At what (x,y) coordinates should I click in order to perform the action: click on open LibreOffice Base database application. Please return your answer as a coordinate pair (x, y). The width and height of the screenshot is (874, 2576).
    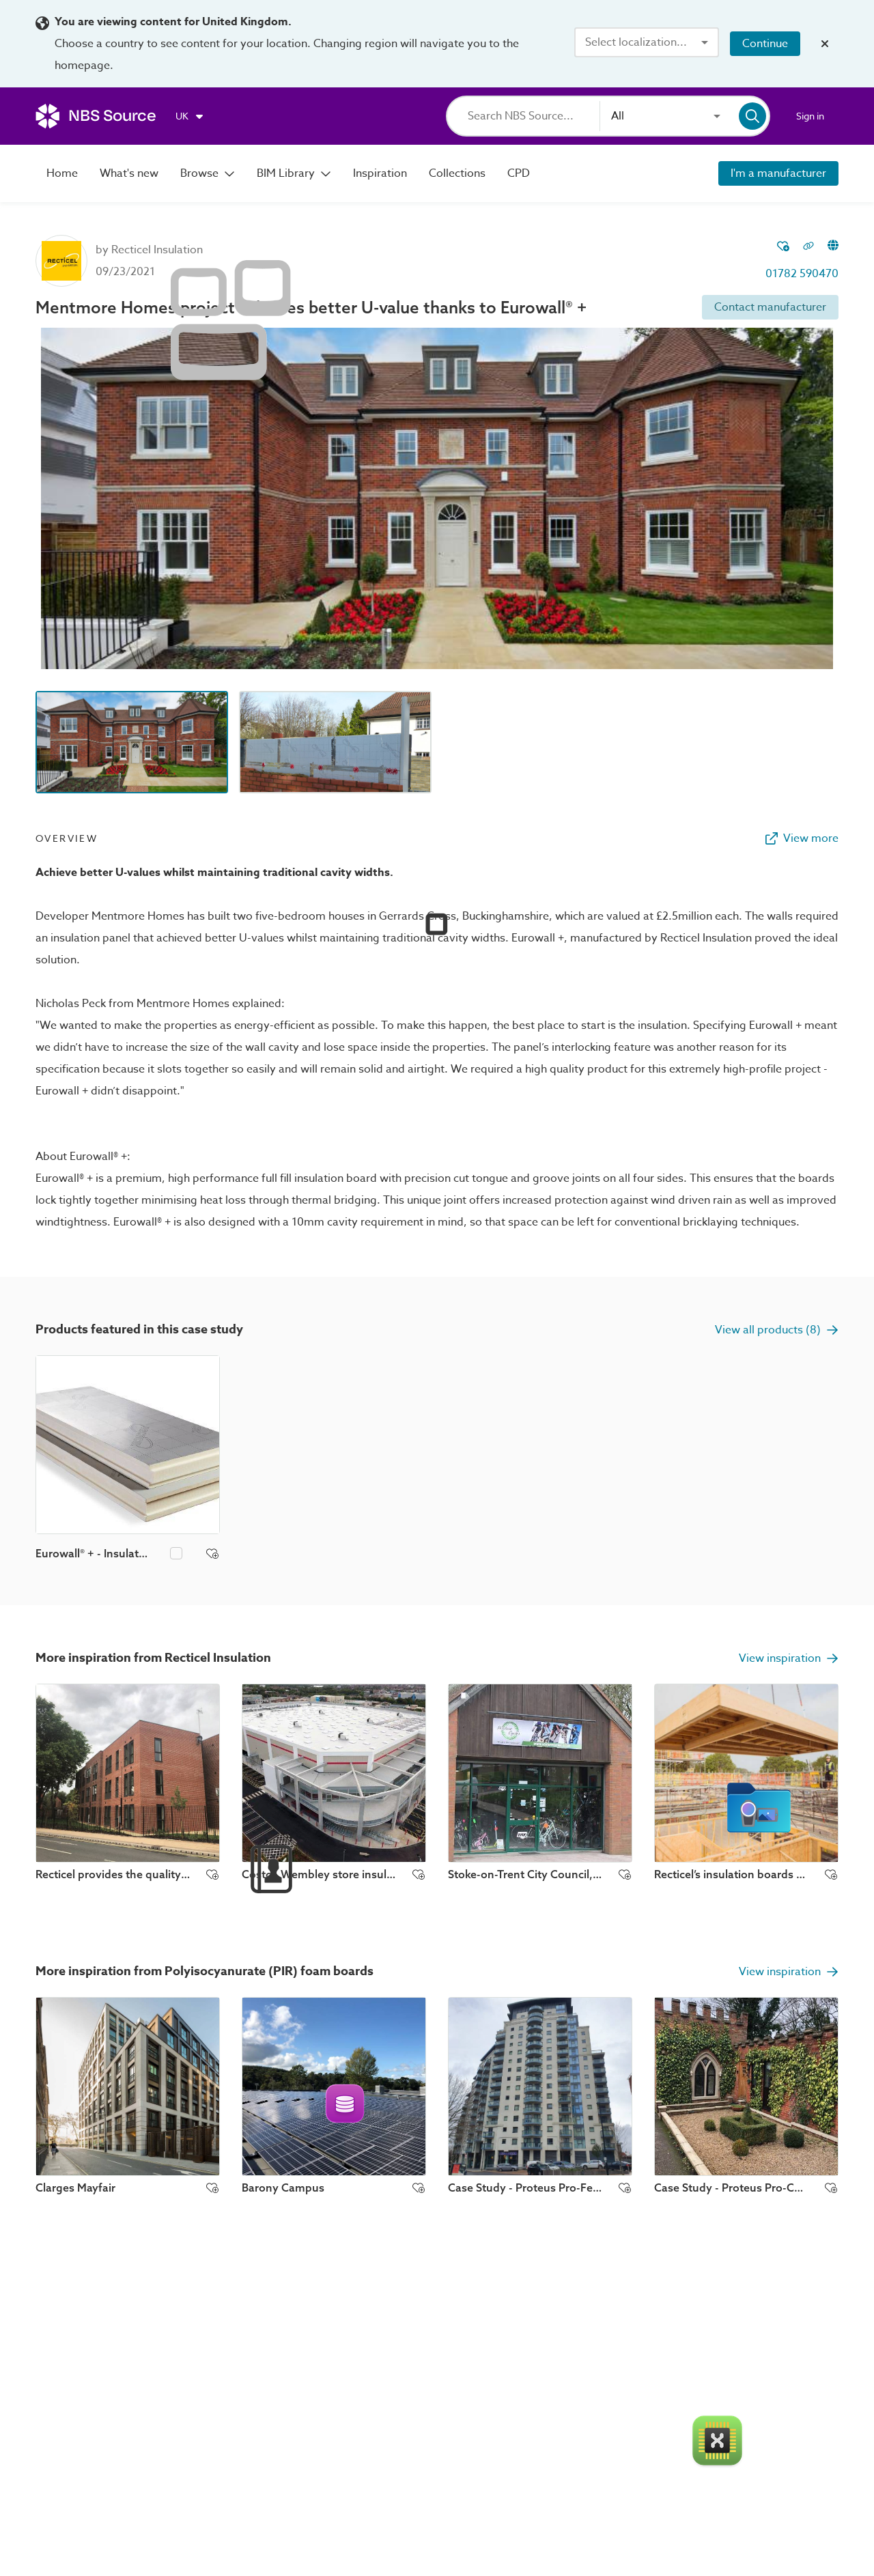
    Looking at the image, I should click on (345, 2104).